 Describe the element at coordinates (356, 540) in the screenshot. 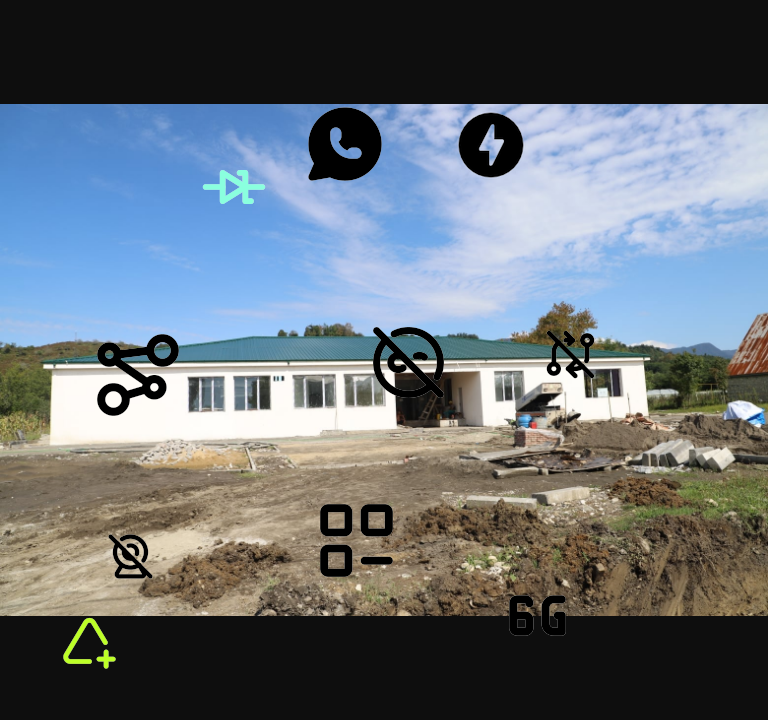

I see `remove an item from grid view` at that location.